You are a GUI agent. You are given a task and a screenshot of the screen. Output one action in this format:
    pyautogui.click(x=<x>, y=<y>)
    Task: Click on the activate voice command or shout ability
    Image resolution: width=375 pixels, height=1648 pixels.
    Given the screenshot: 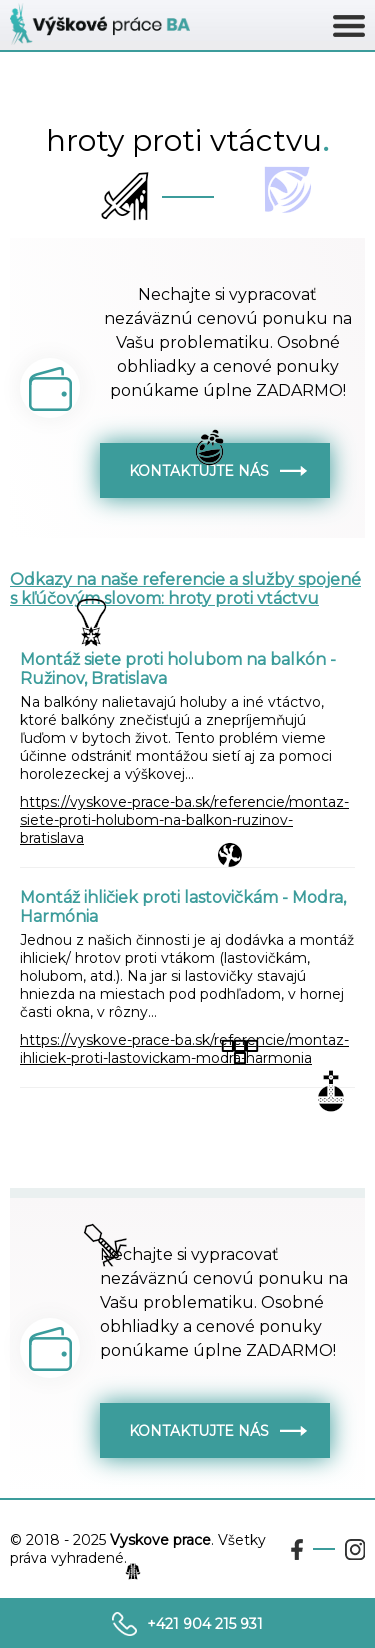 What is the action you would take?
    pyautogui.click(x=288, y=190)
    